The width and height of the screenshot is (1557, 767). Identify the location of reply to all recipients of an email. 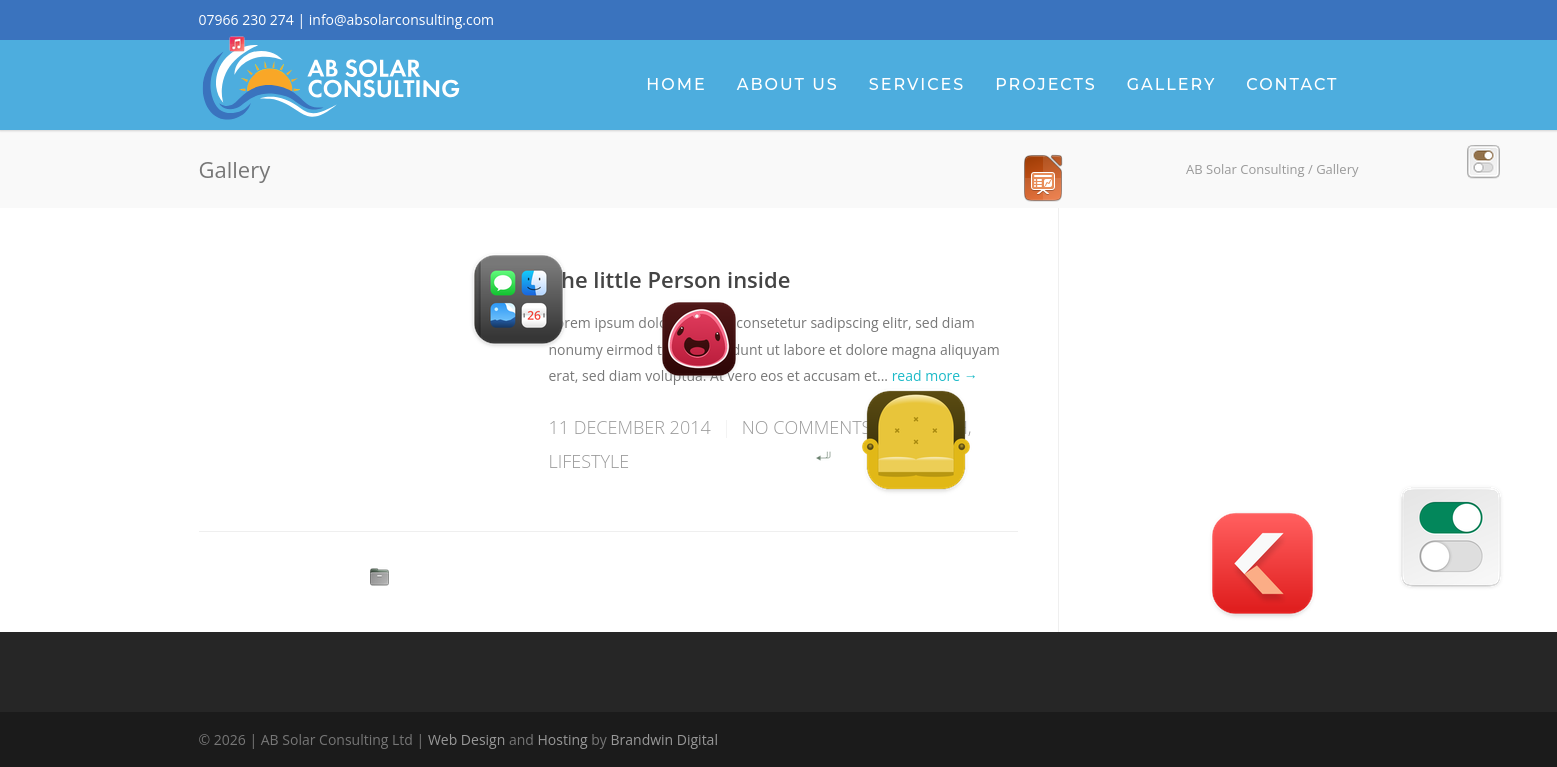
(823, 455).